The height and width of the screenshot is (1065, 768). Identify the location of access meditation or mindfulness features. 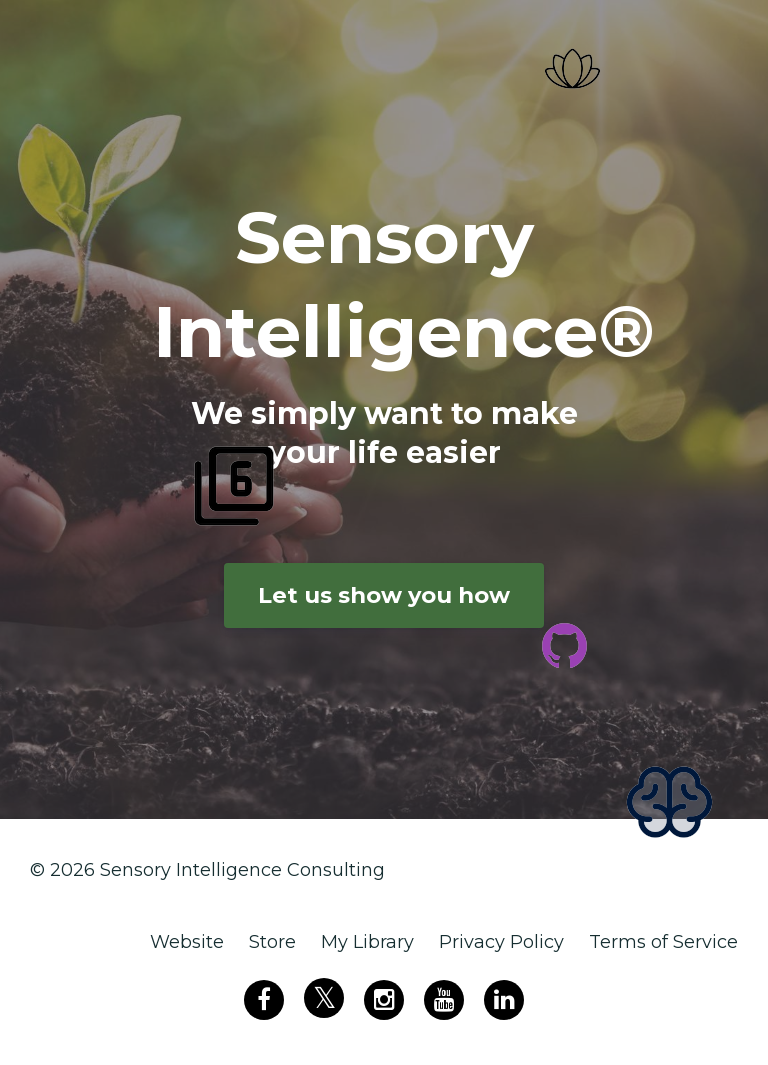
(572, 70).